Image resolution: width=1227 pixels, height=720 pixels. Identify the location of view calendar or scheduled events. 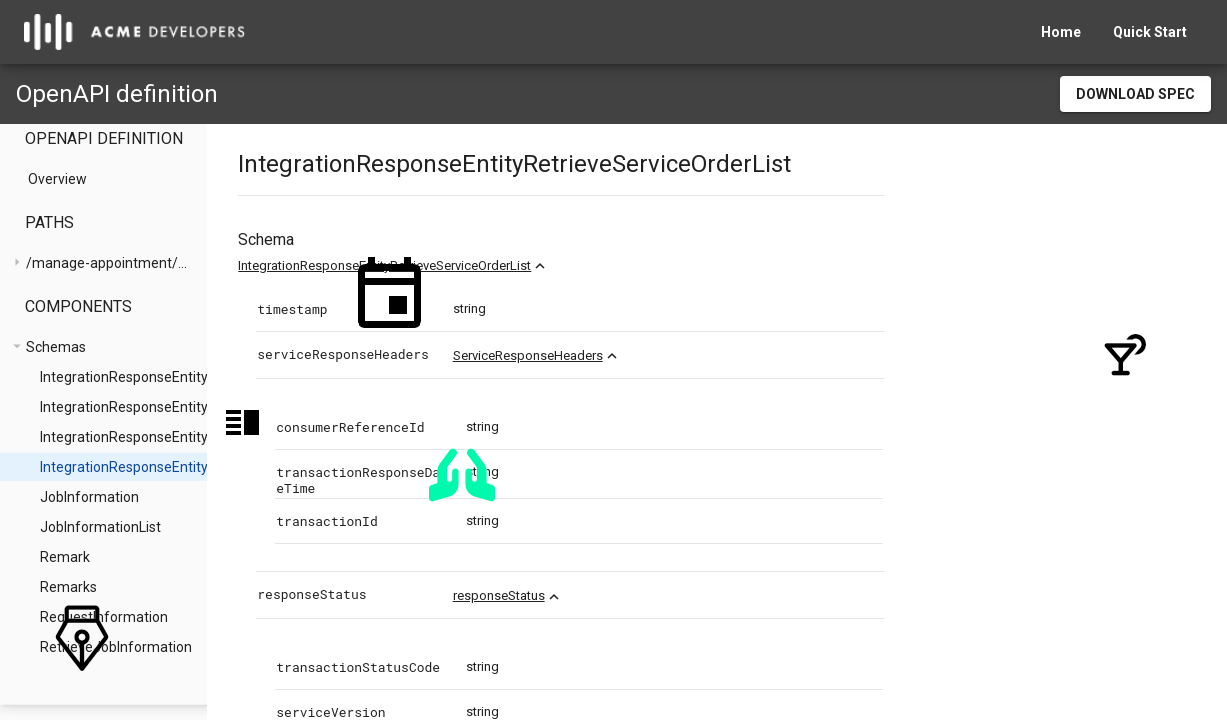
(389, 292).